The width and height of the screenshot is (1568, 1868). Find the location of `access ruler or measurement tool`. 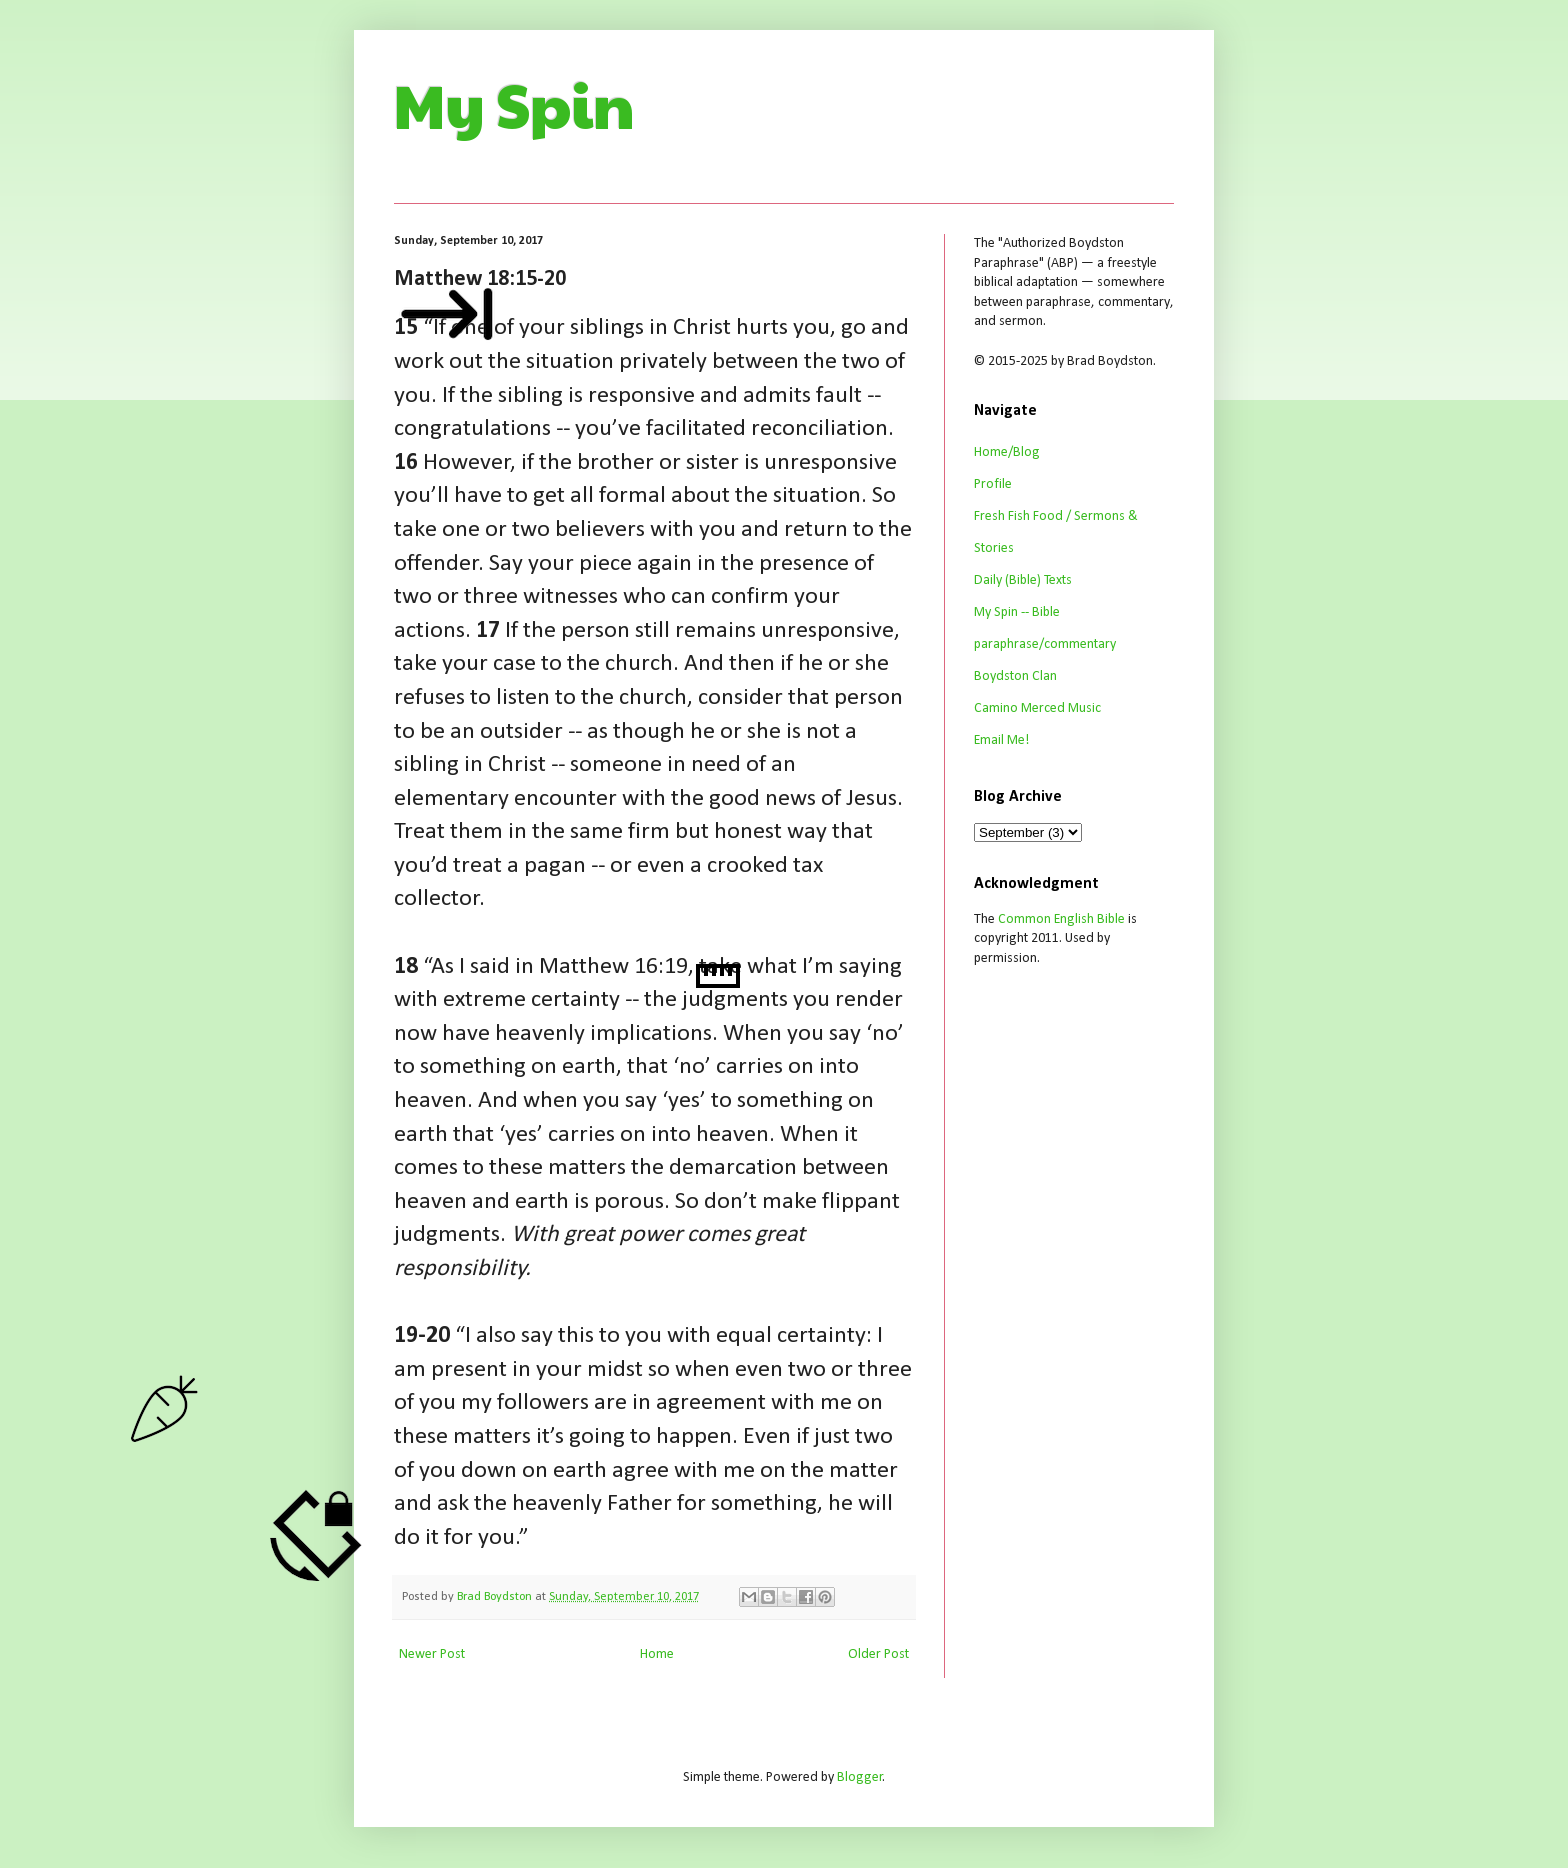

access ruler or measurement tool is located at coordinates (718, 976).